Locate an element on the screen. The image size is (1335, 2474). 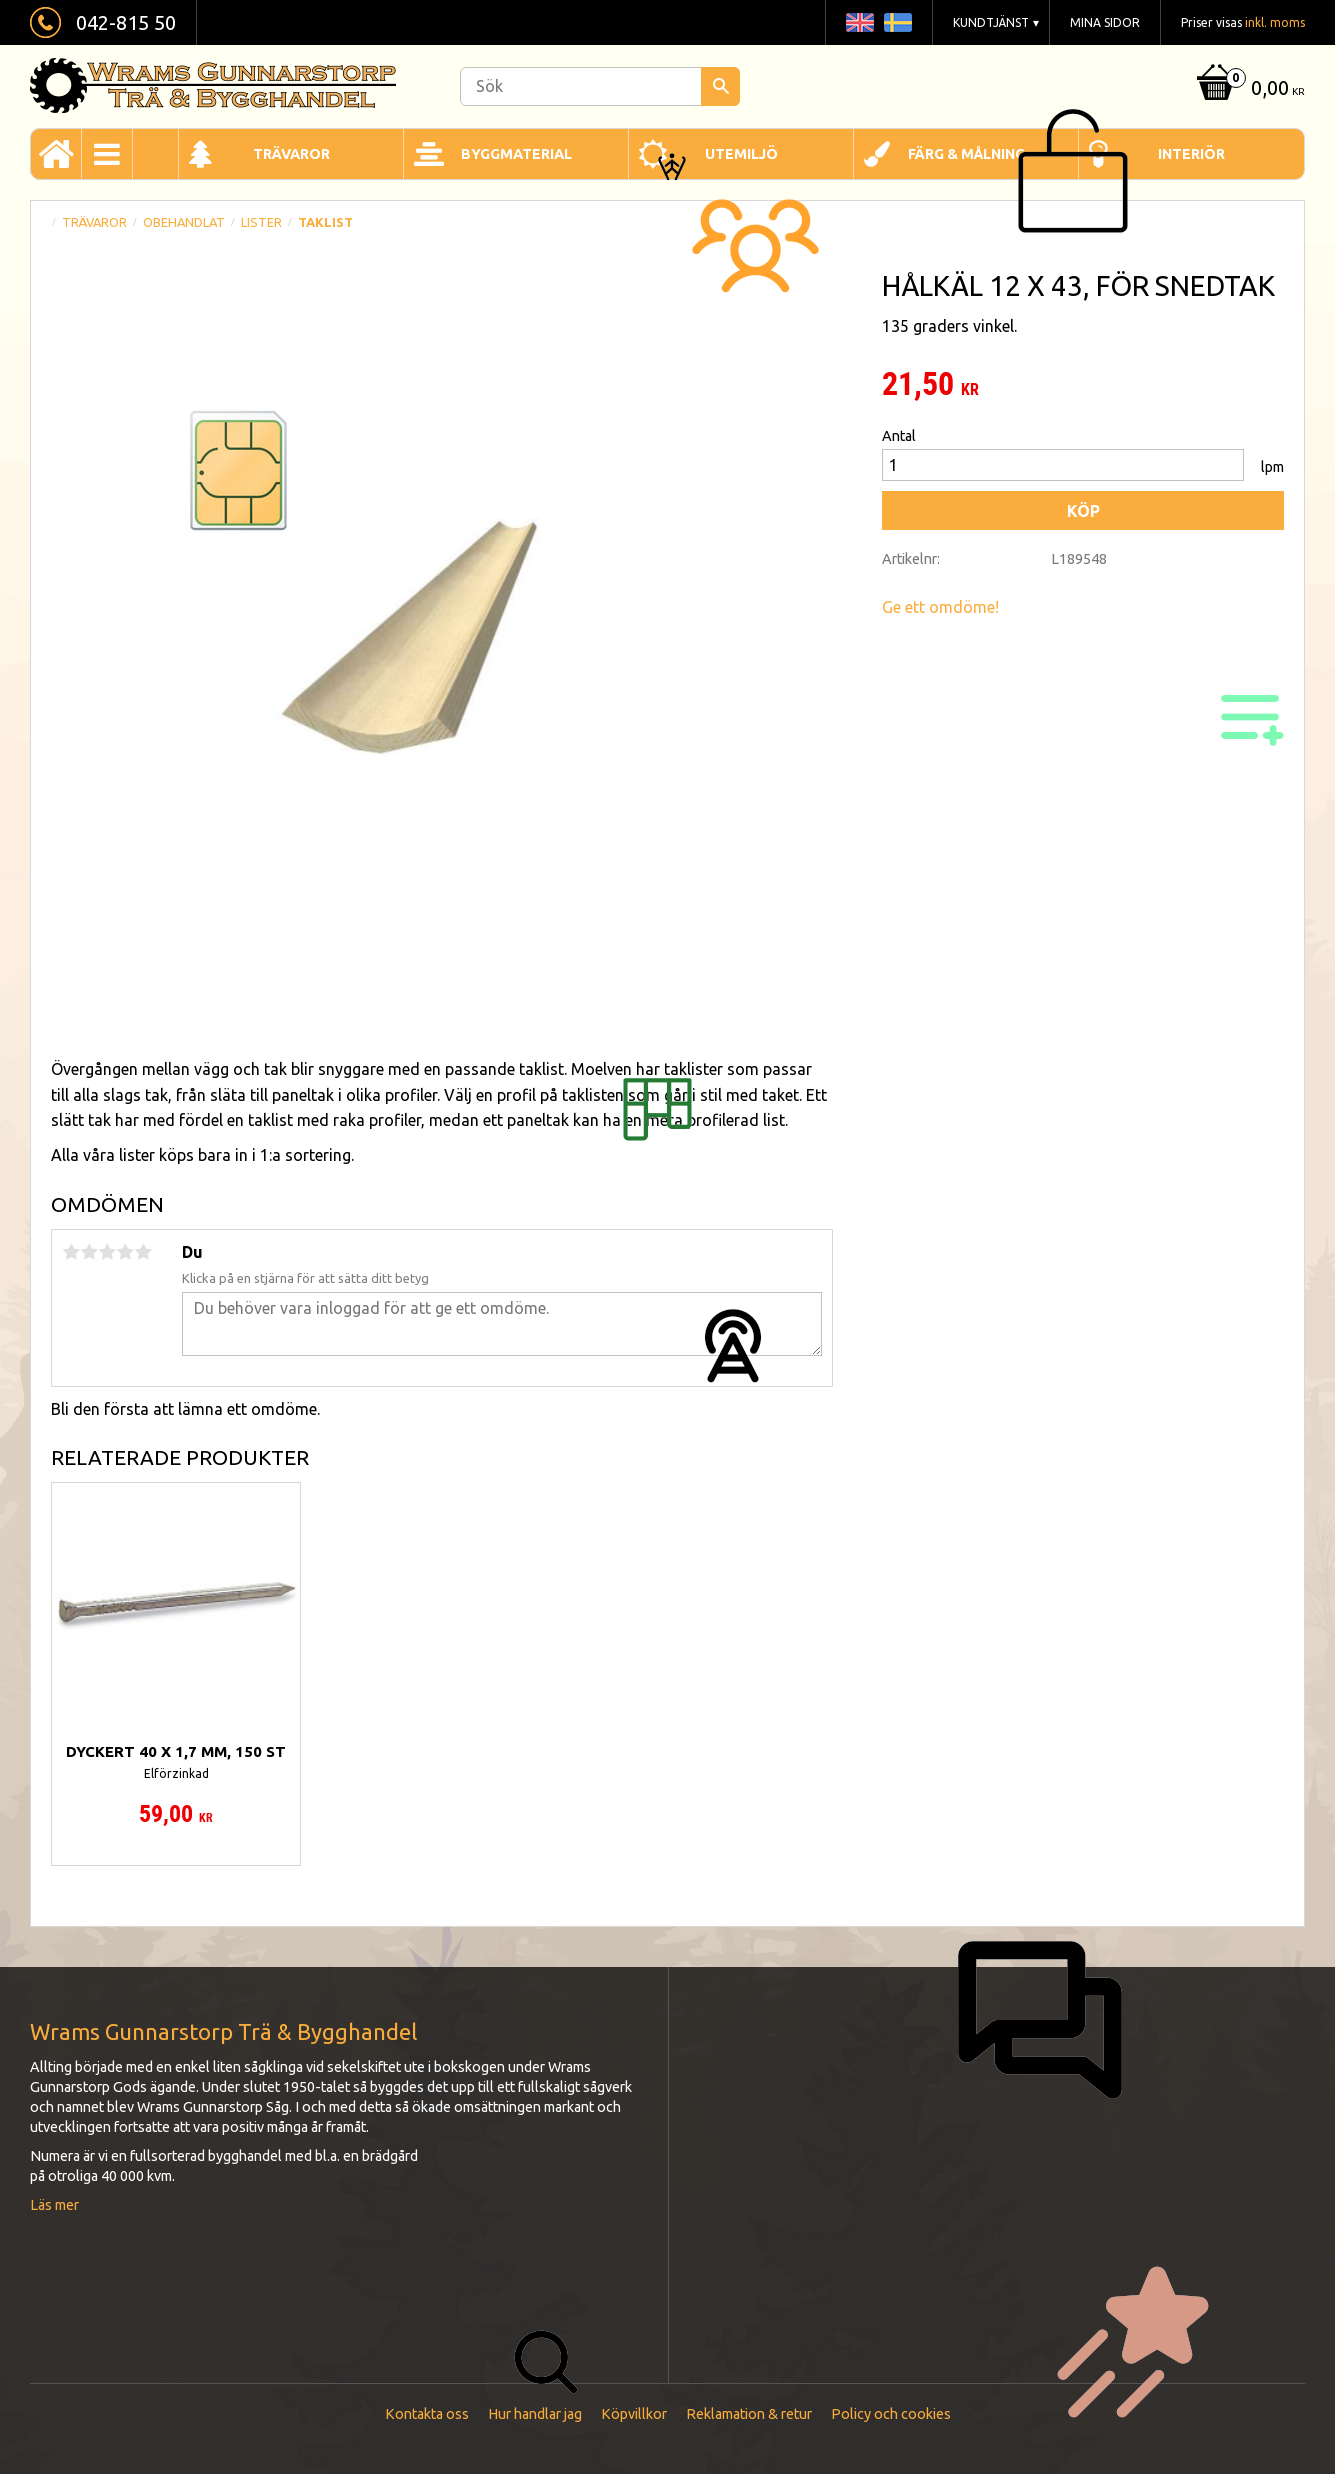
indicates cellular network signal or coverage is located at coordinates (733, 1347).